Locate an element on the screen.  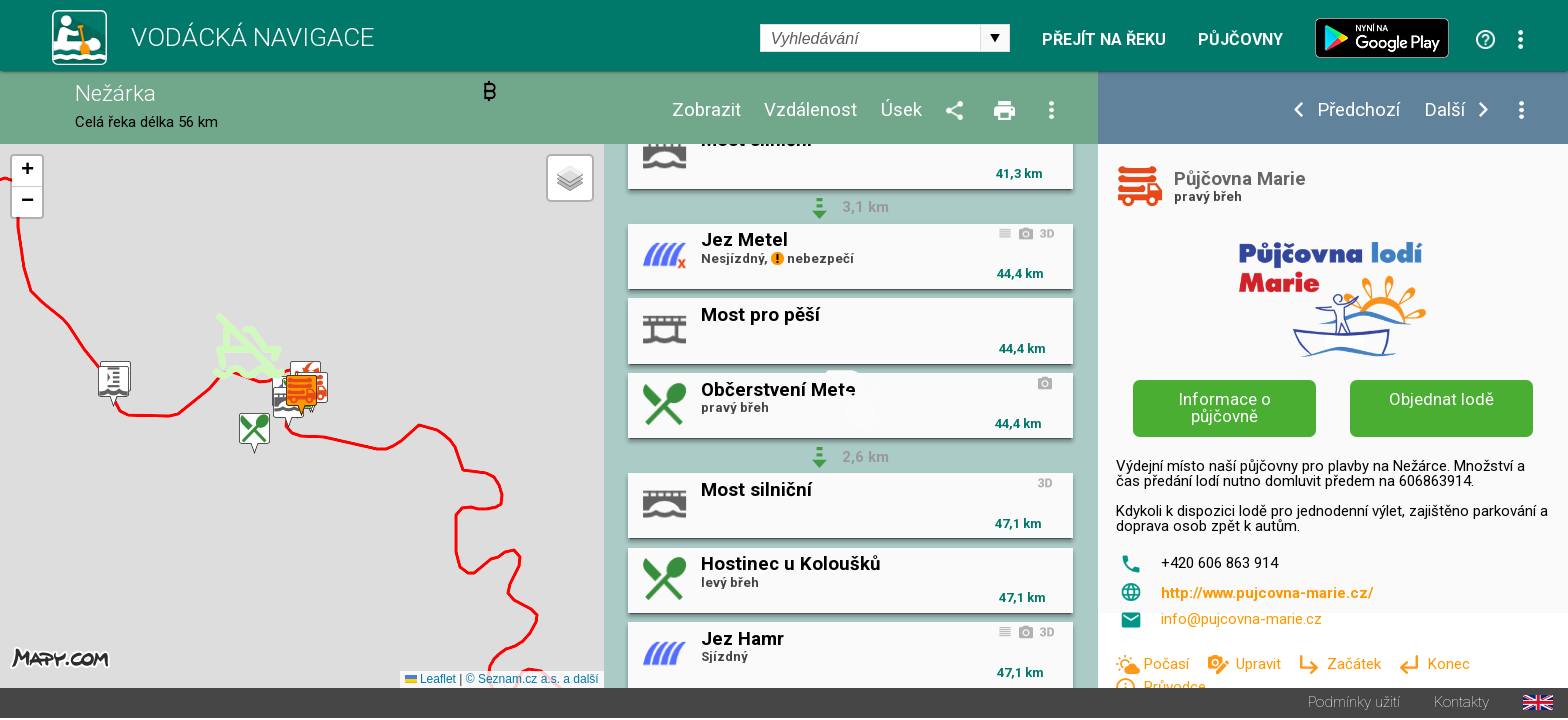
indicates Thai baht currency is located at coordinates (490, 91).